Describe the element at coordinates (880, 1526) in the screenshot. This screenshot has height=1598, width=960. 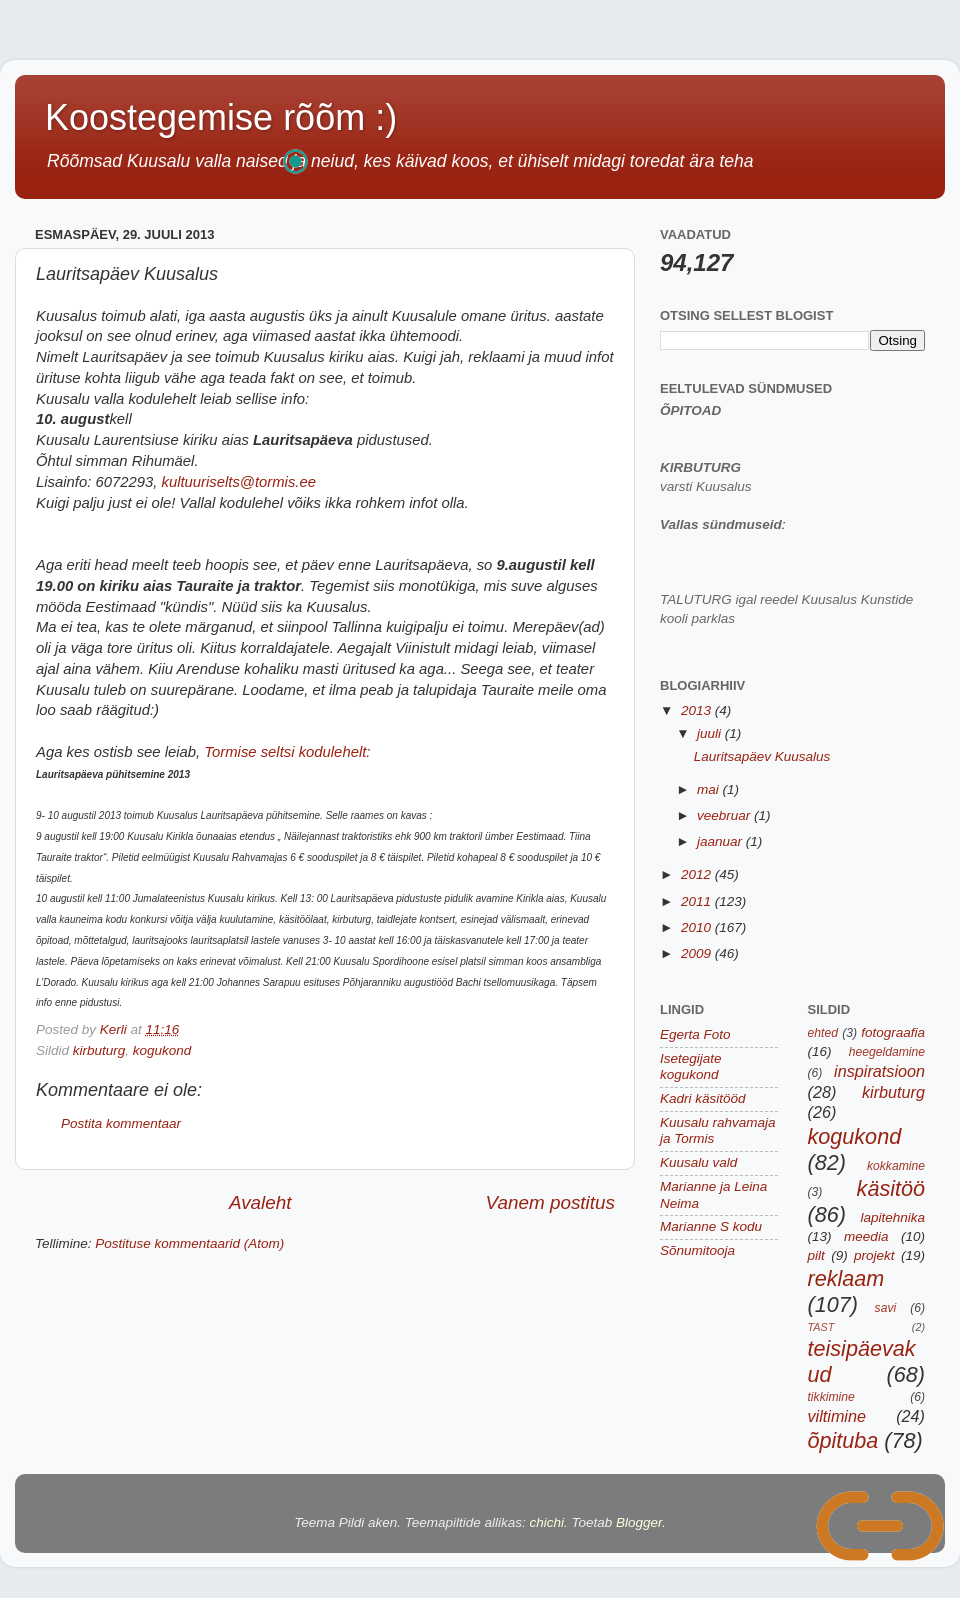
I see `copy or share a link` at that location.